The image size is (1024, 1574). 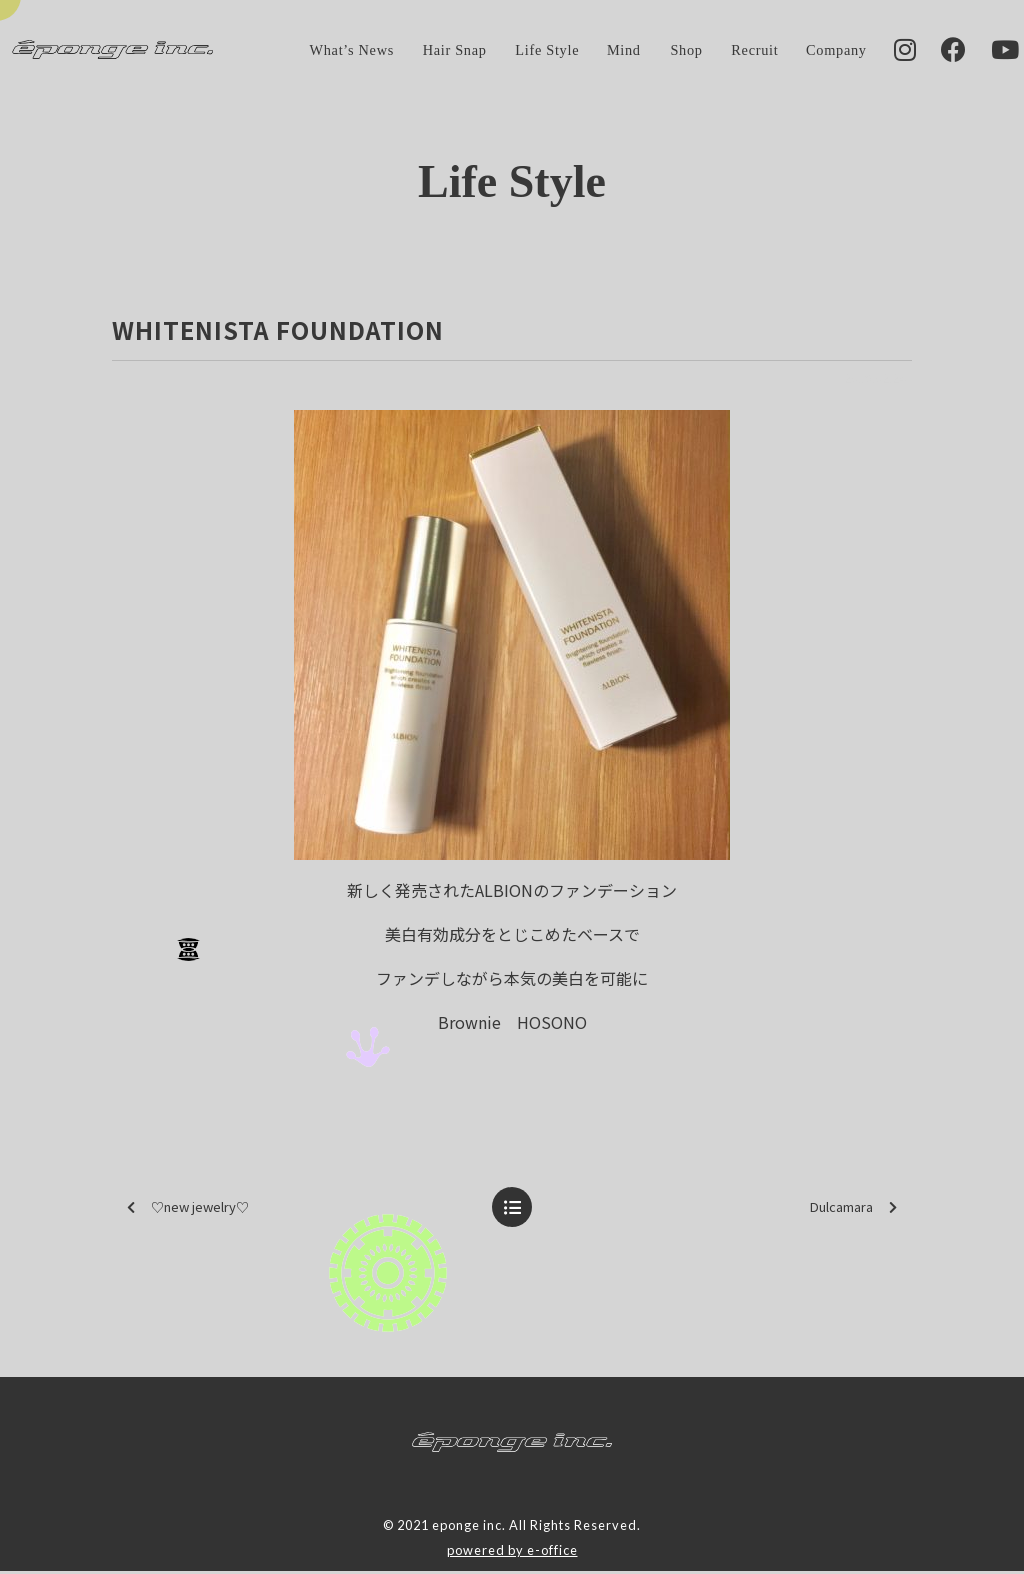 I want to click on amphibian or frog-related game element, so click(x=368, y=1047).